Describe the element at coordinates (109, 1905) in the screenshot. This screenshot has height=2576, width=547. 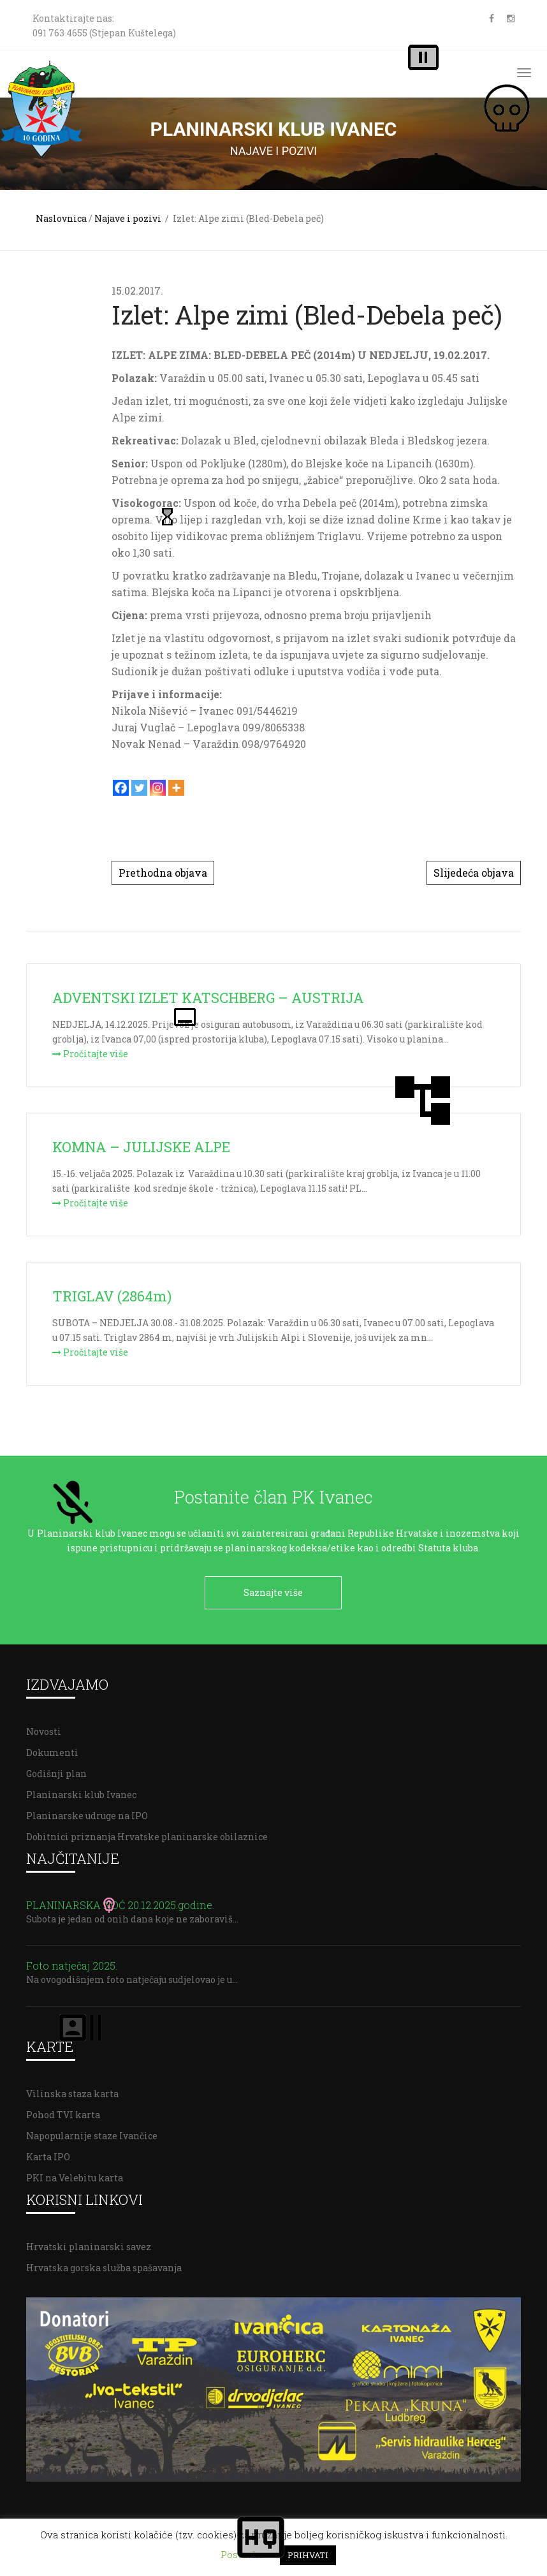
I see `find nearby parking meters` at that location.